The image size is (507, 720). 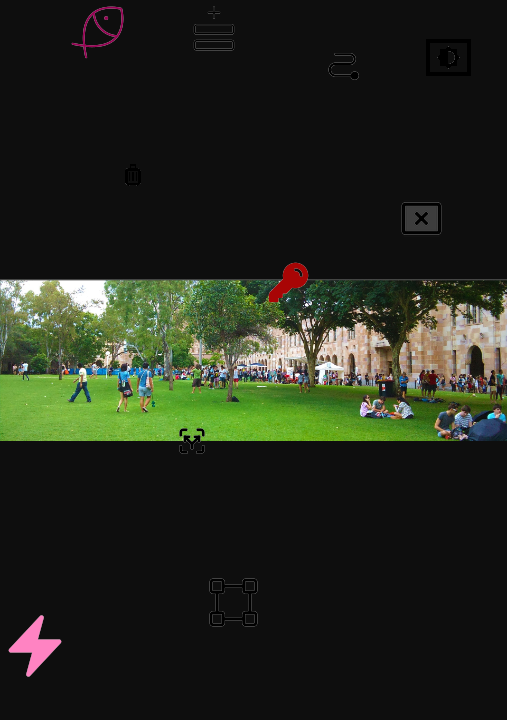 What do you see at coordinates (233, 602) in the screenshot?
I see `select or resize an object's boundaries` at bounding box center [233, 602].